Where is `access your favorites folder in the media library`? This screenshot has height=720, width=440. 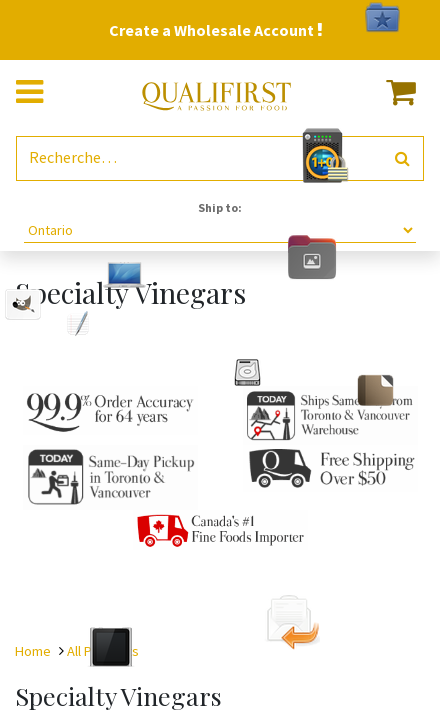
access your favorites folder in the media library is located at coordinates (382, 17).